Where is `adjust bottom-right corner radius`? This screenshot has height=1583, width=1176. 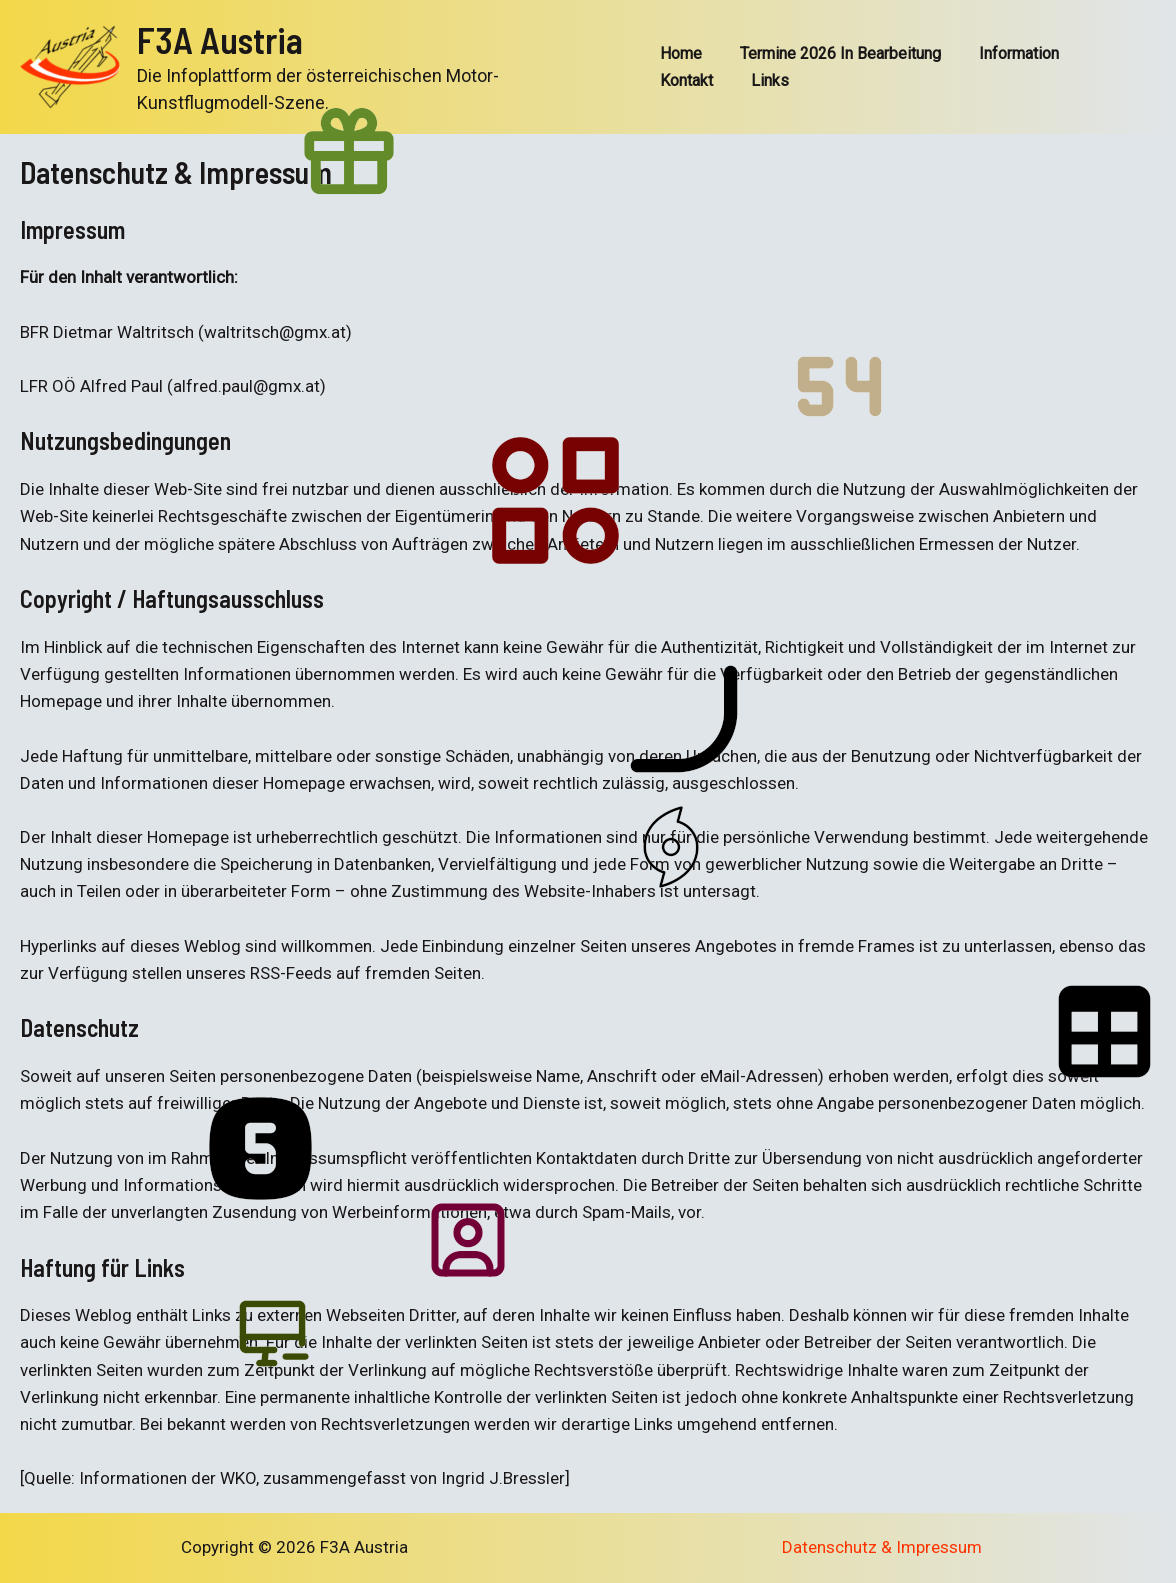 adjust bottom-right corner radius is located at coordinates (684, 719).